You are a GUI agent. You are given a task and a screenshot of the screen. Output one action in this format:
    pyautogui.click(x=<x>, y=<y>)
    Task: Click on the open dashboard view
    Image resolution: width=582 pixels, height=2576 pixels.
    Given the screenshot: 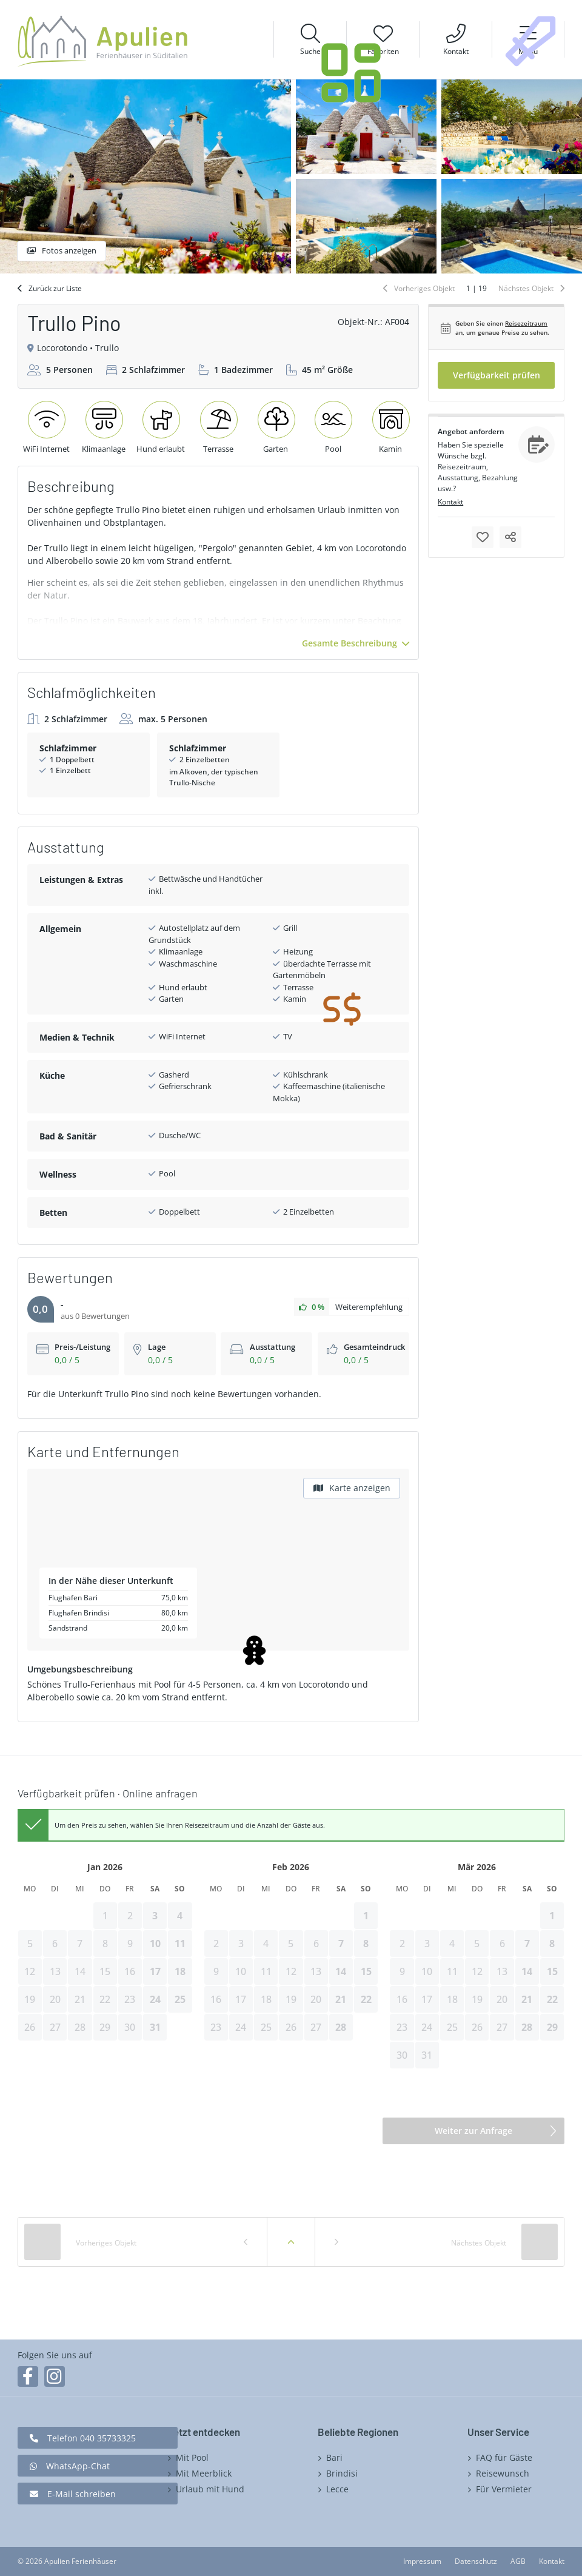 What is the action you would take?
    pyautogui.click(x=351, y=73)
    